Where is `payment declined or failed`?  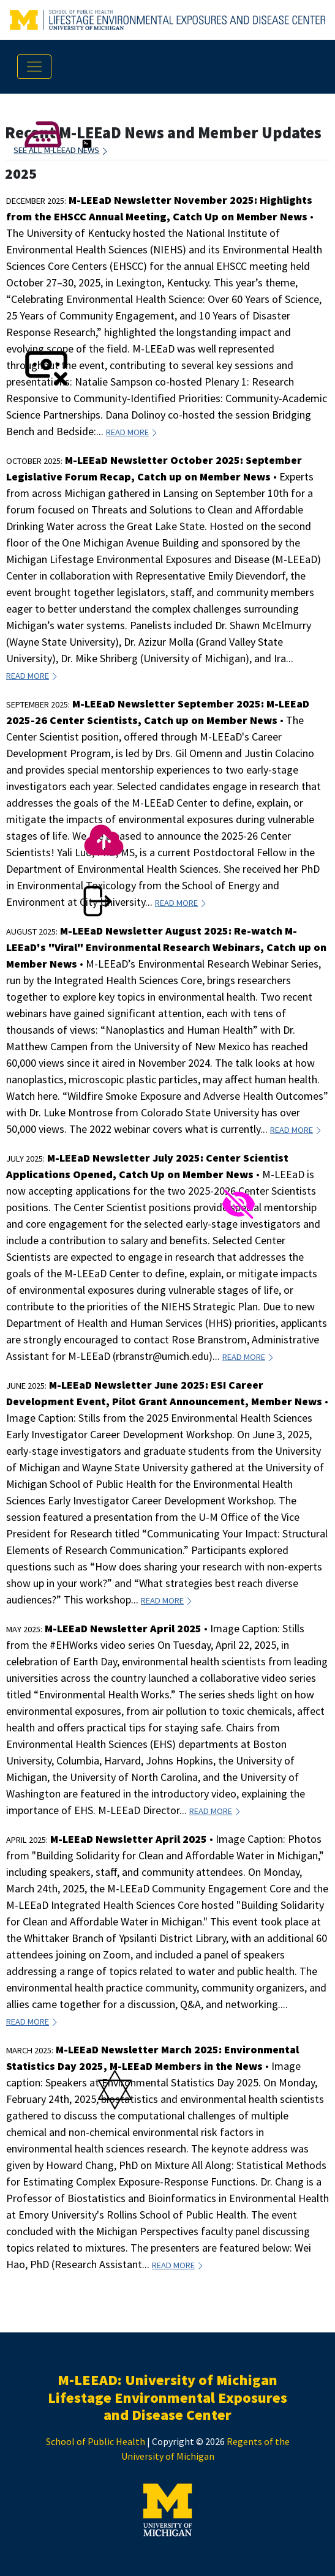
payment declined or failed is located at coordinates (46, 364).